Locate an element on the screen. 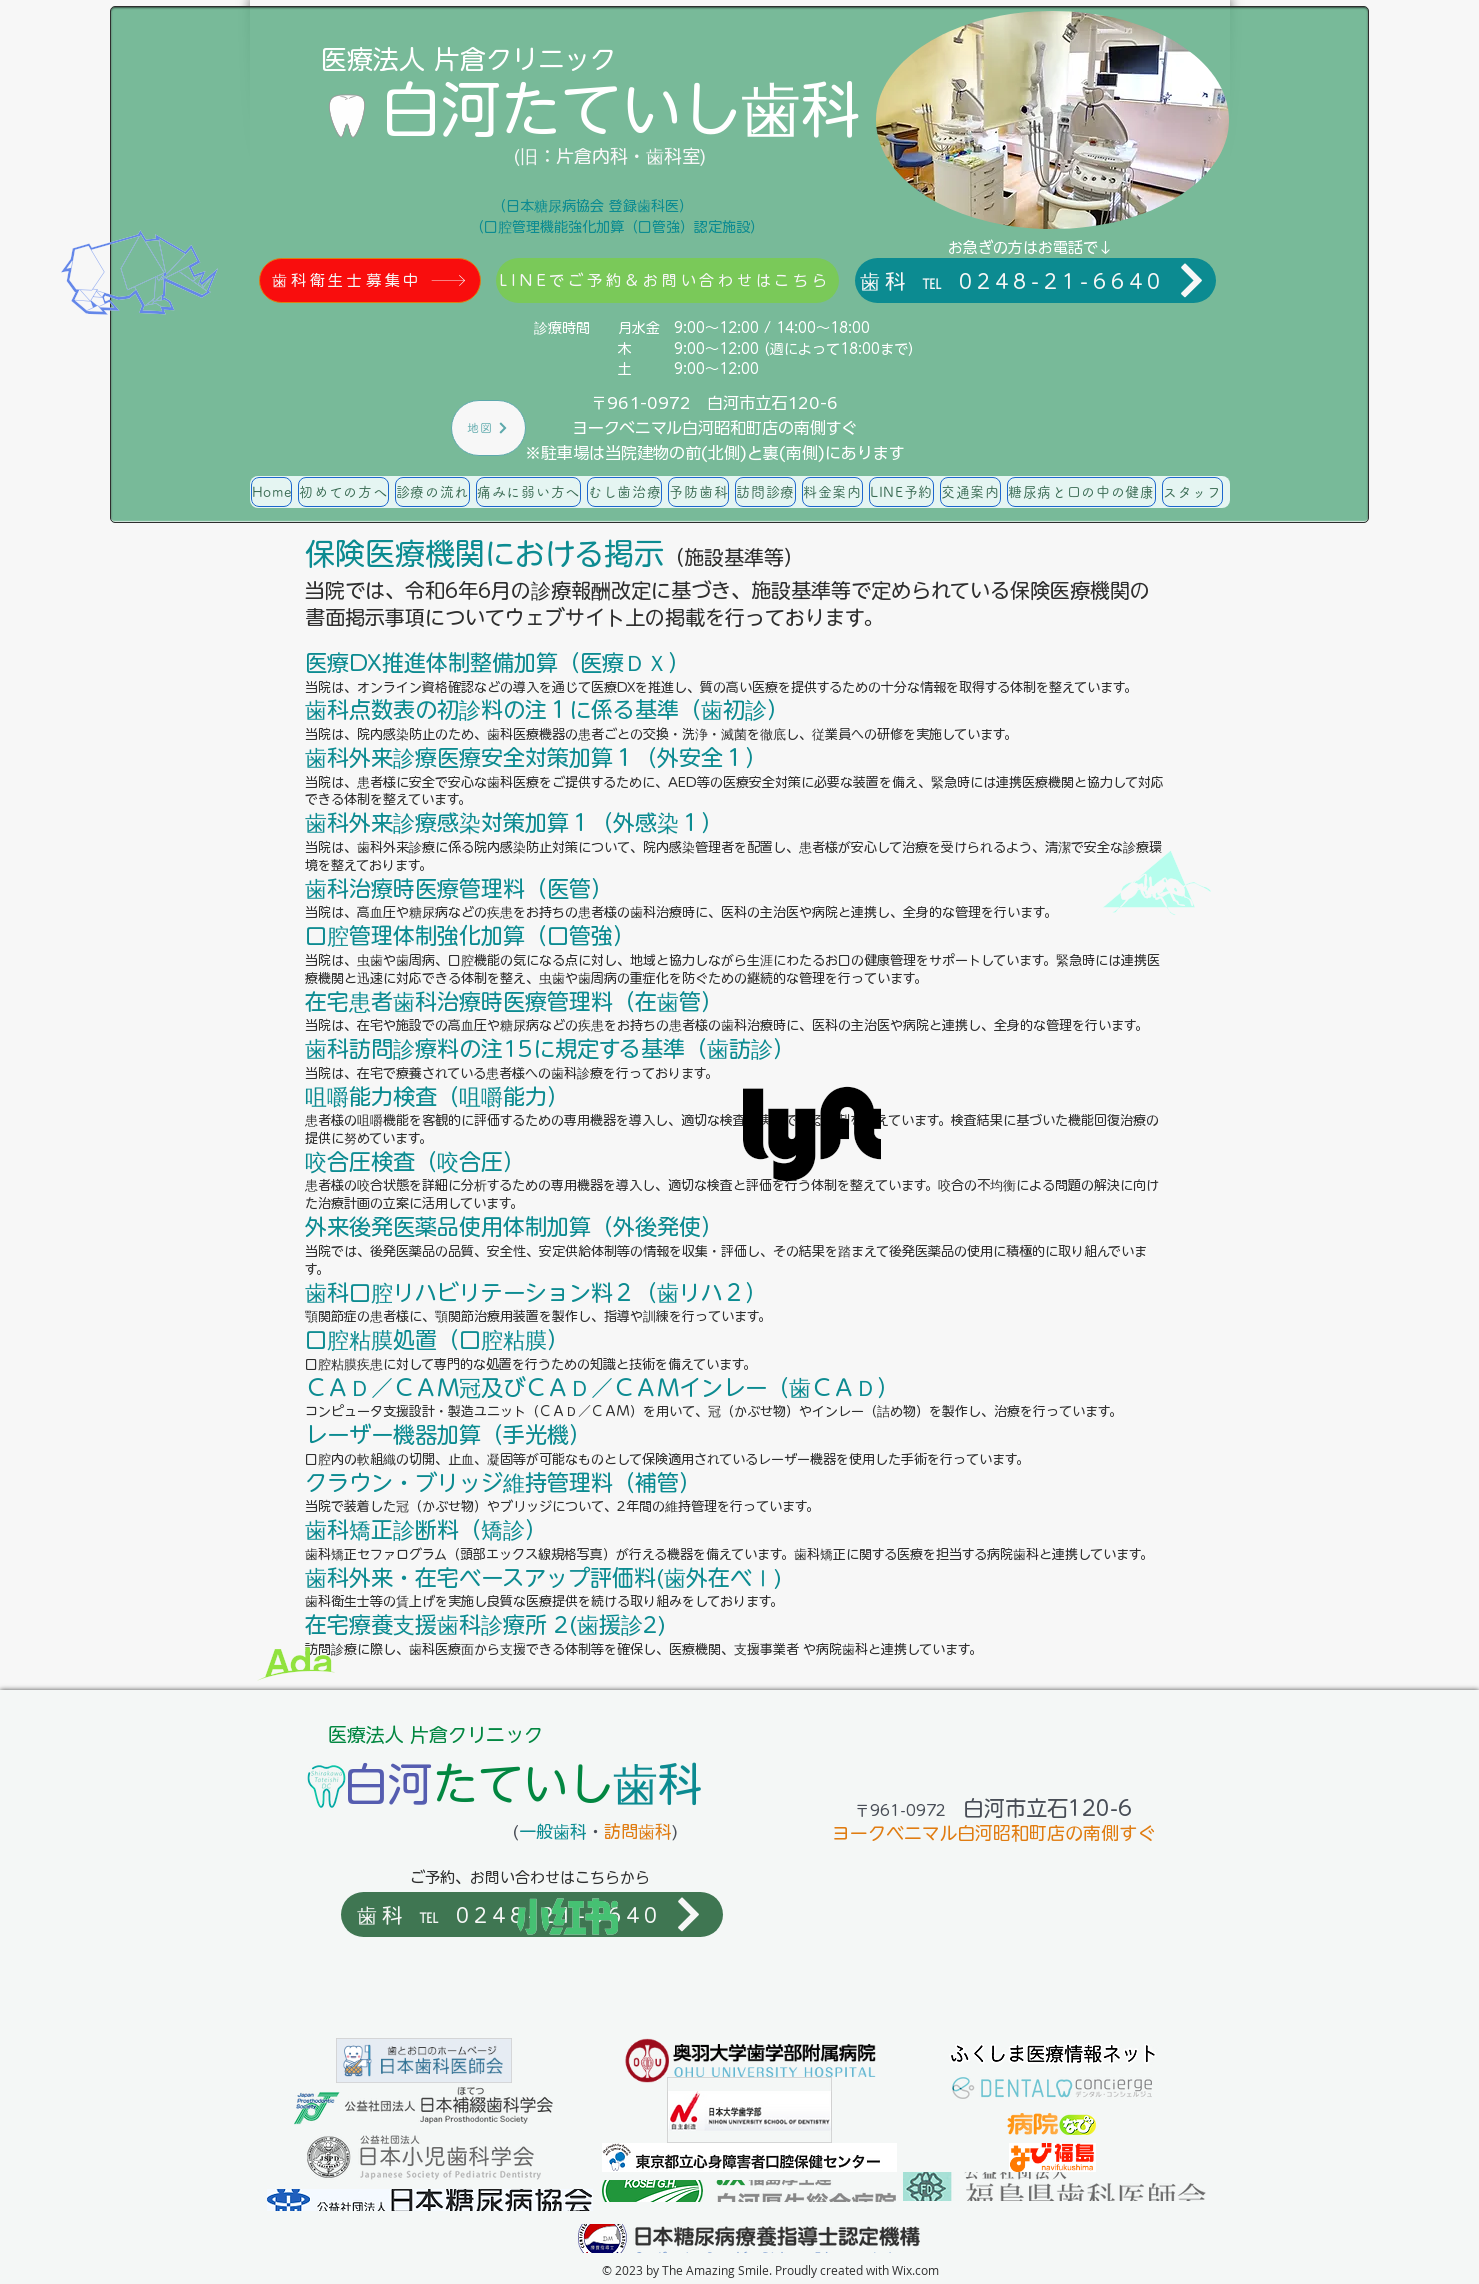 The width and height of the screenshot is (1479, 2284). open xiaohongshu app is located at coordinates (567, 1916).